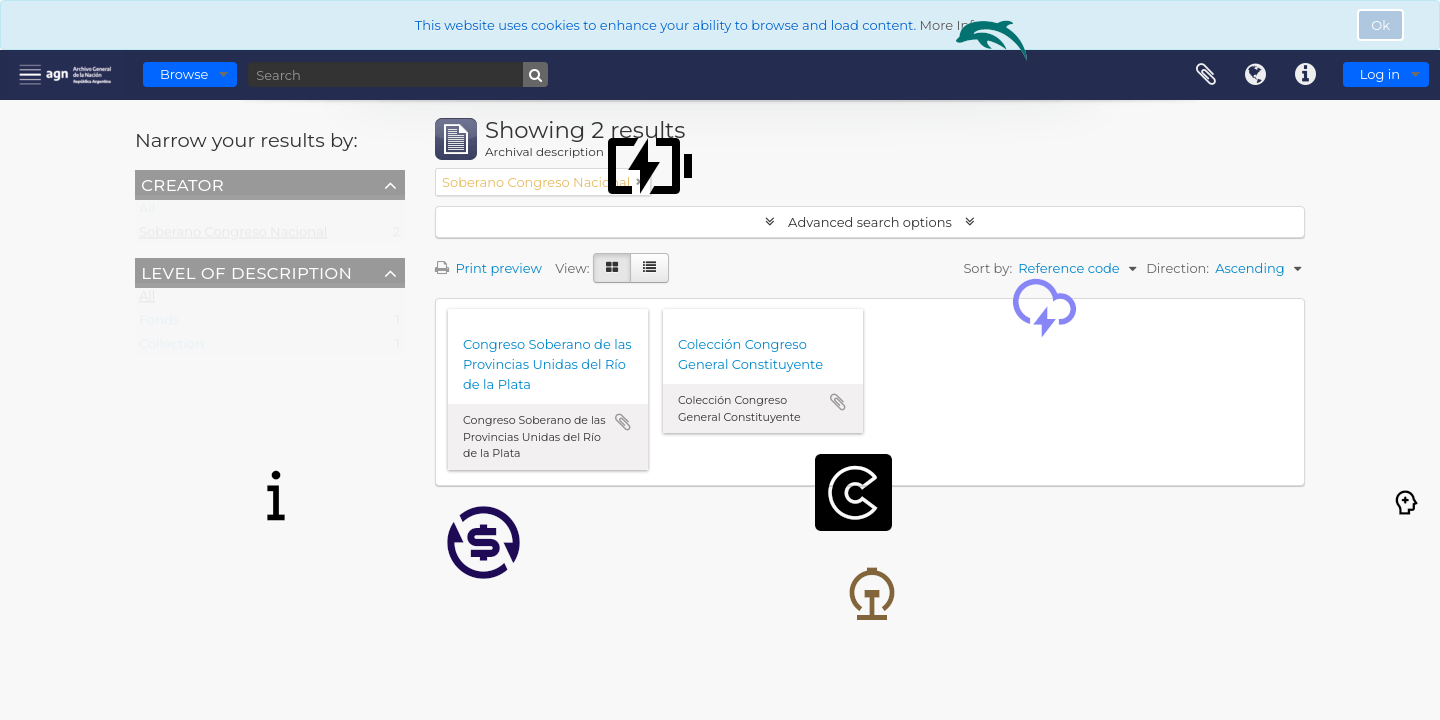 This screenshot has height=720, width=1440. Describe the element at coordinates (1406, 502) in the screenshot. I see `access mental health resources` at that location.